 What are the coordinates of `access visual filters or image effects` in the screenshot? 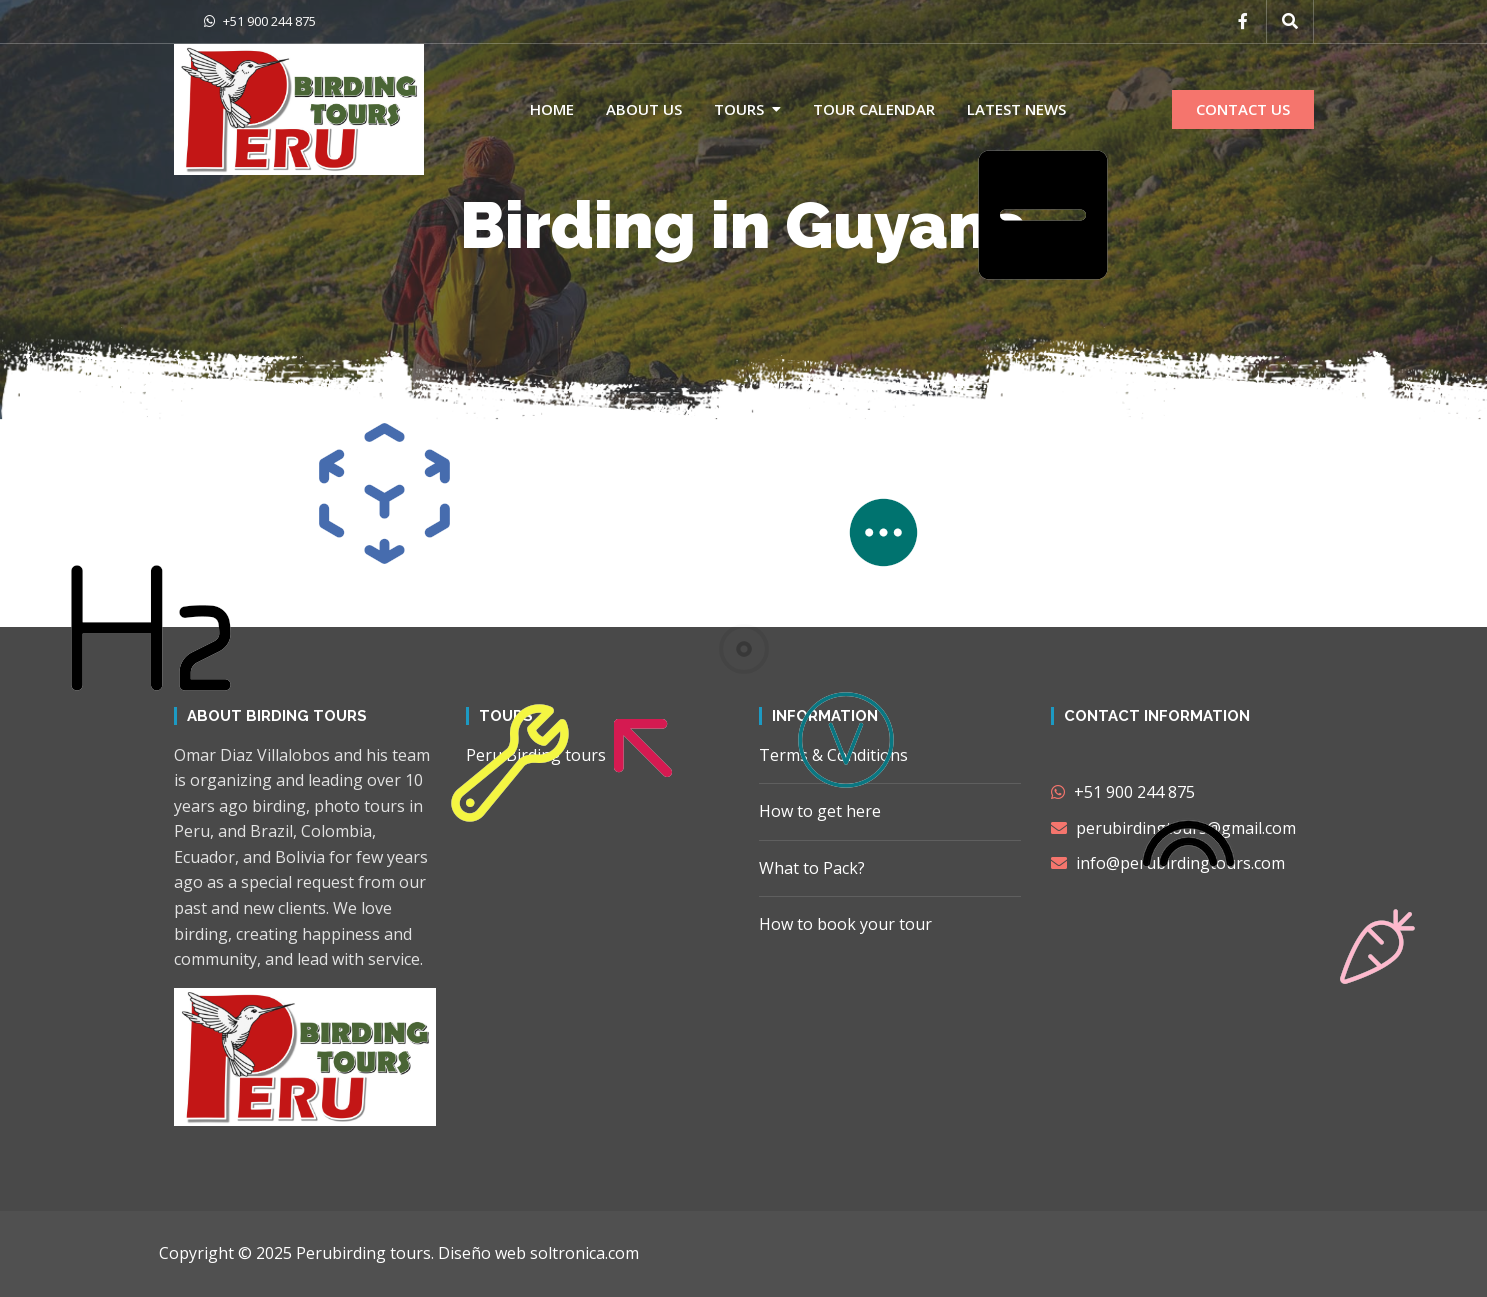 It's located at (1188, 845).